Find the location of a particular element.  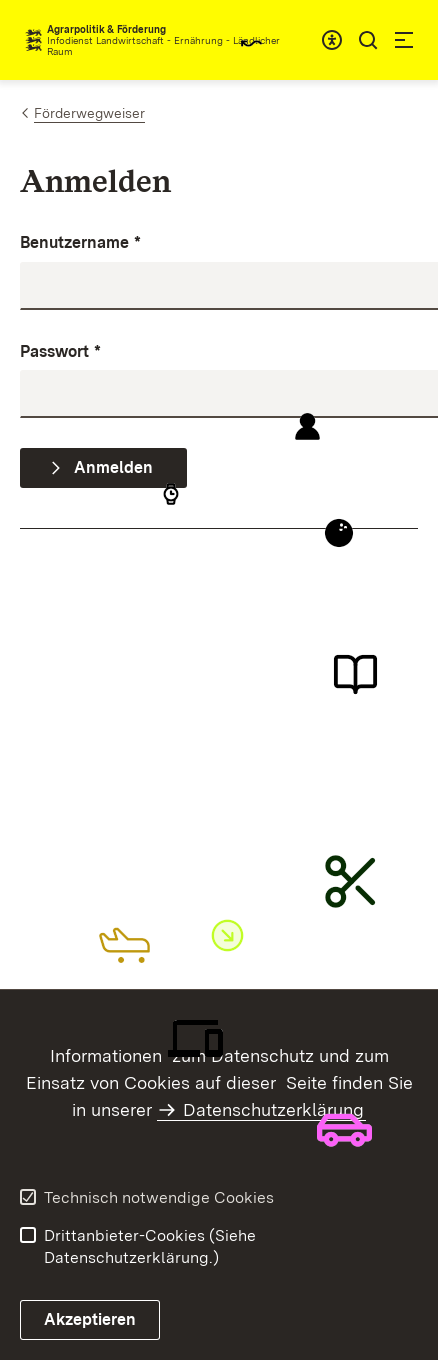

view your profile is located at coordinates (307, 427).